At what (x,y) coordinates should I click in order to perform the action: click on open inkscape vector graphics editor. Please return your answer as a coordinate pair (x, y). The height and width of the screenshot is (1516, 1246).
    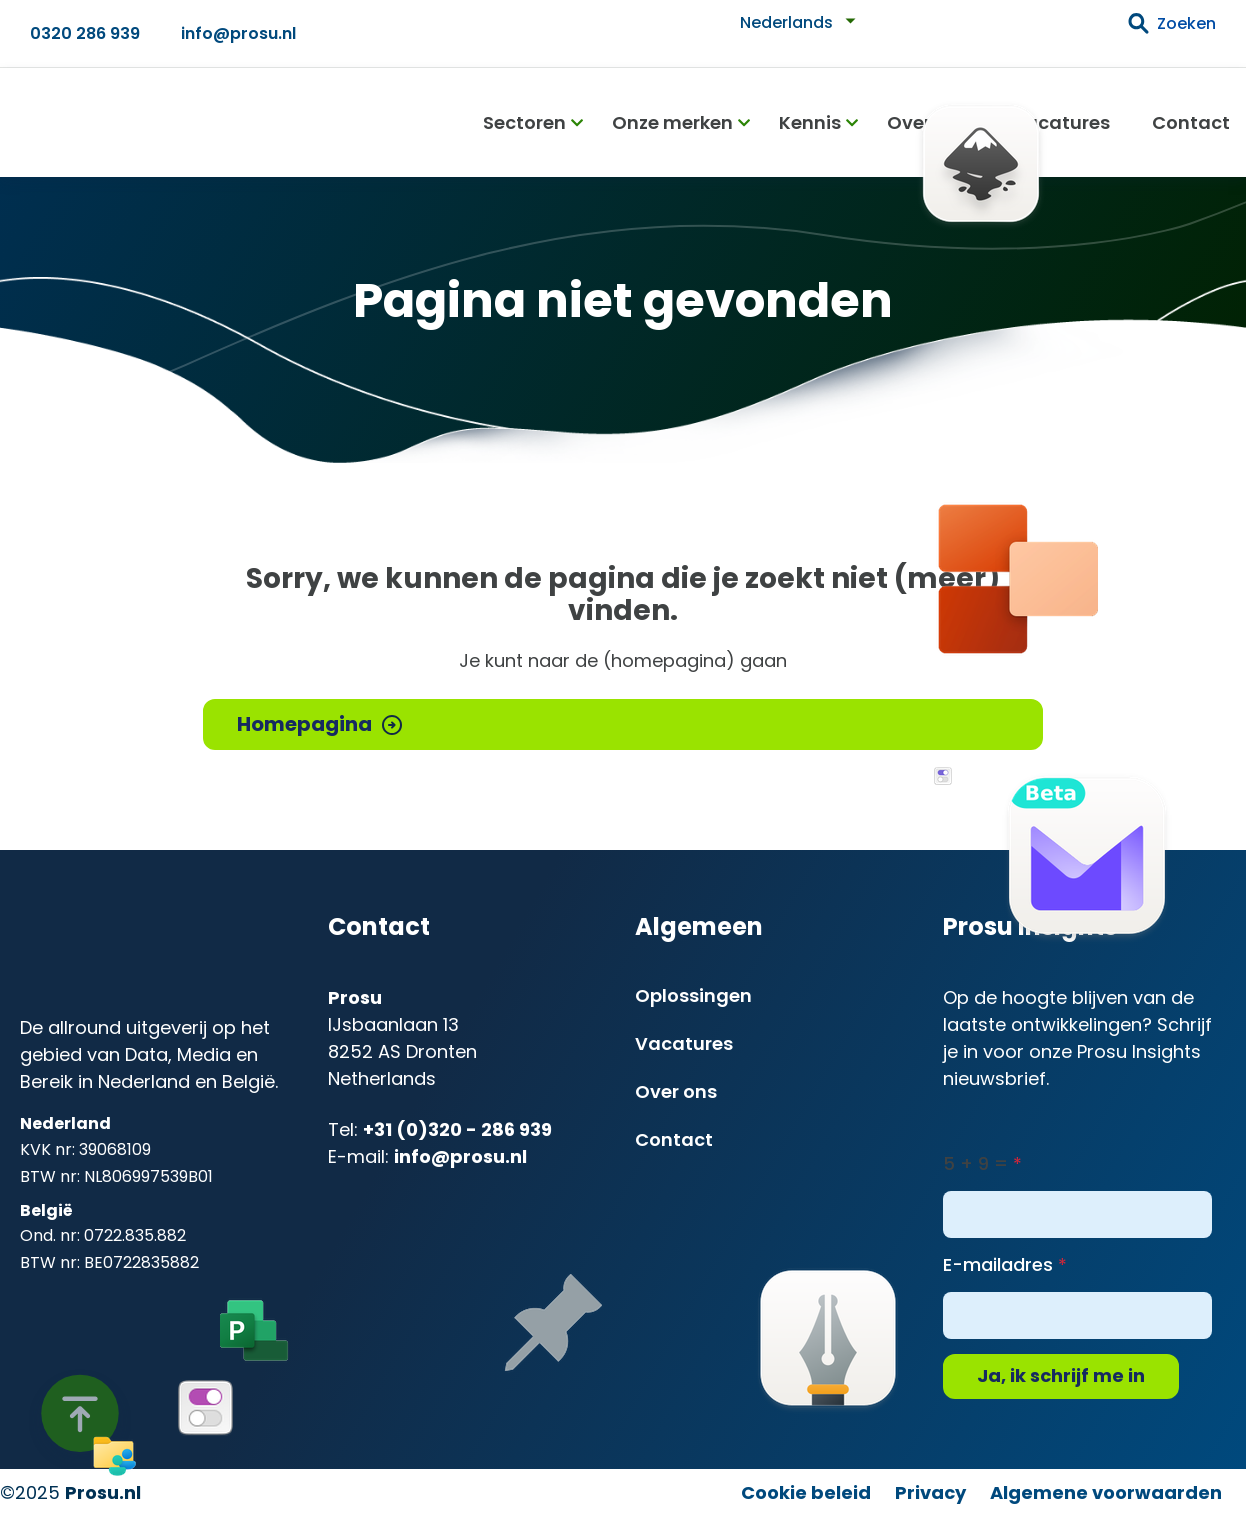
    Looking at the image, I should click on (981, 164).